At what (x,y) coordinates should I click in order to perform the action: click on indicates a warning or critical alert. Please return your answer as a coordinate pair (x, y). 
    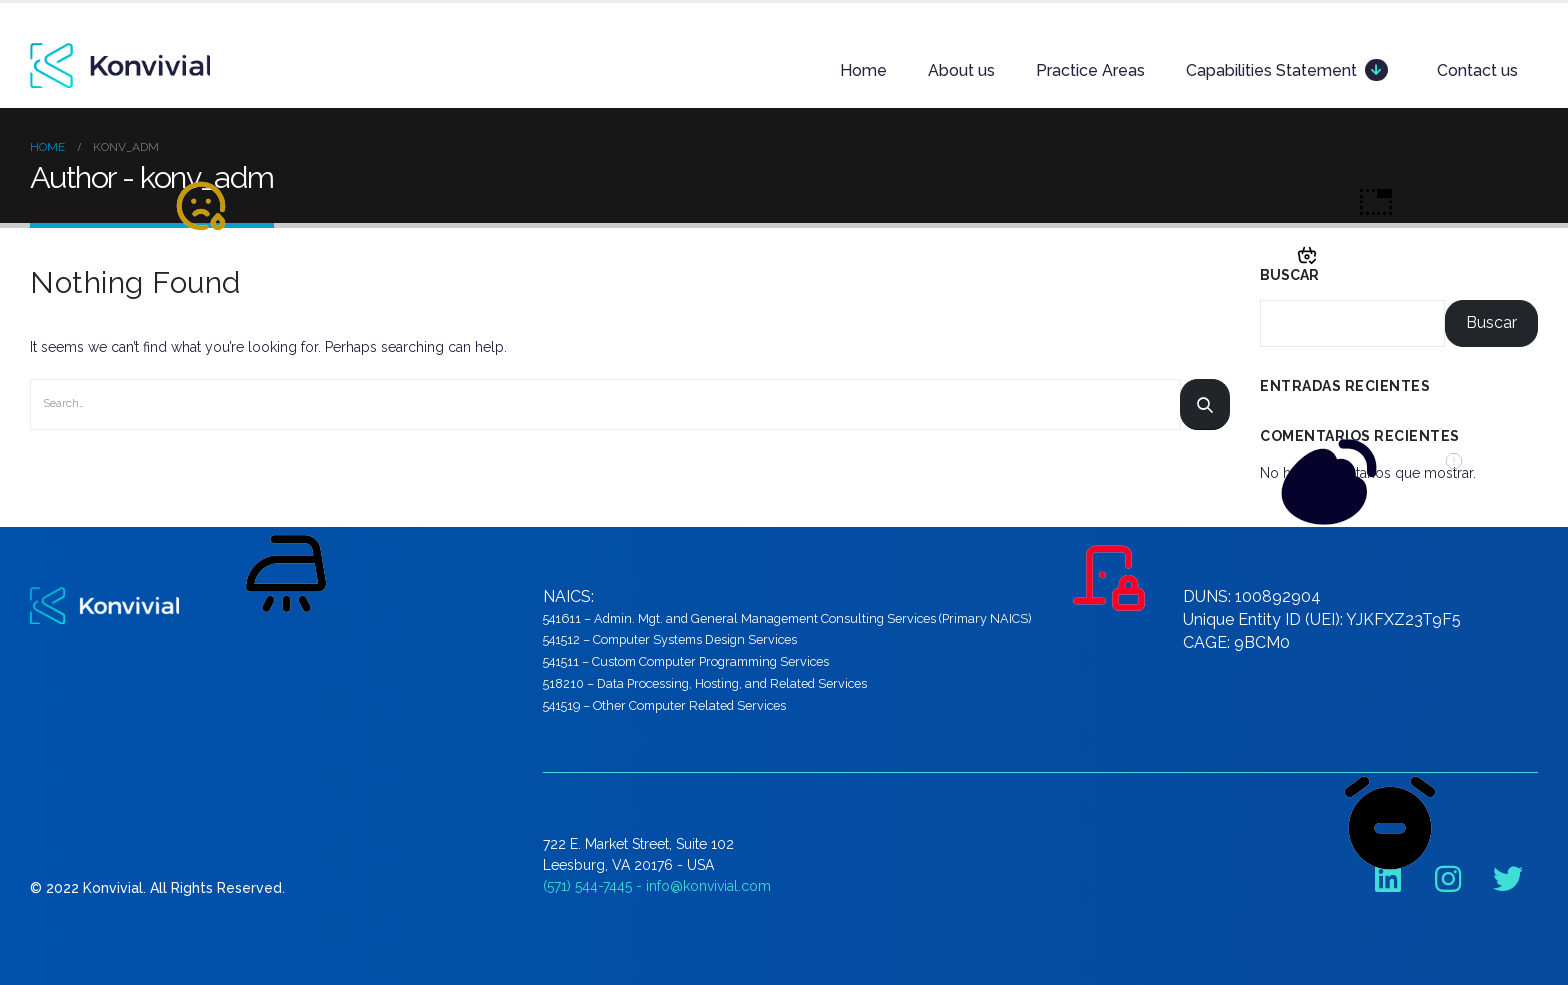
    Looking at the image, I should click on (1454, 461).